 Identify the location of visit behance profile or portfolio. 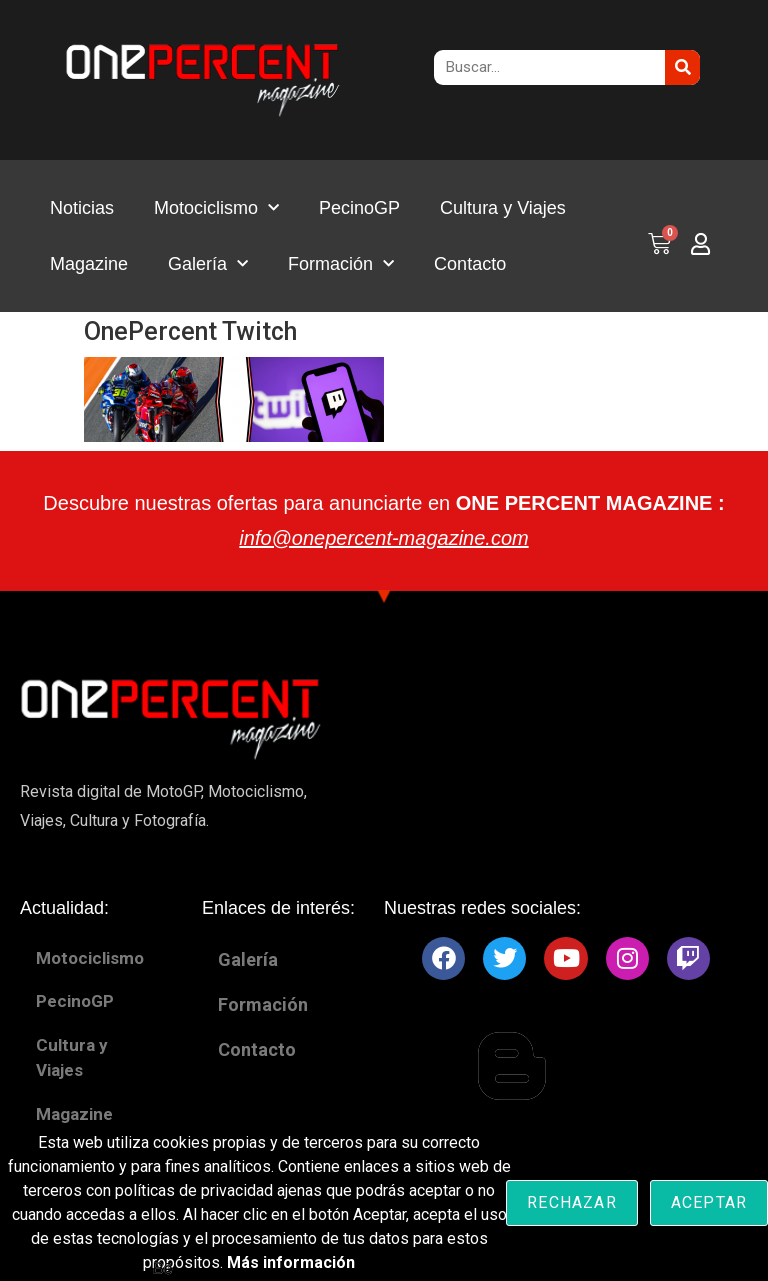
(163, 1268).